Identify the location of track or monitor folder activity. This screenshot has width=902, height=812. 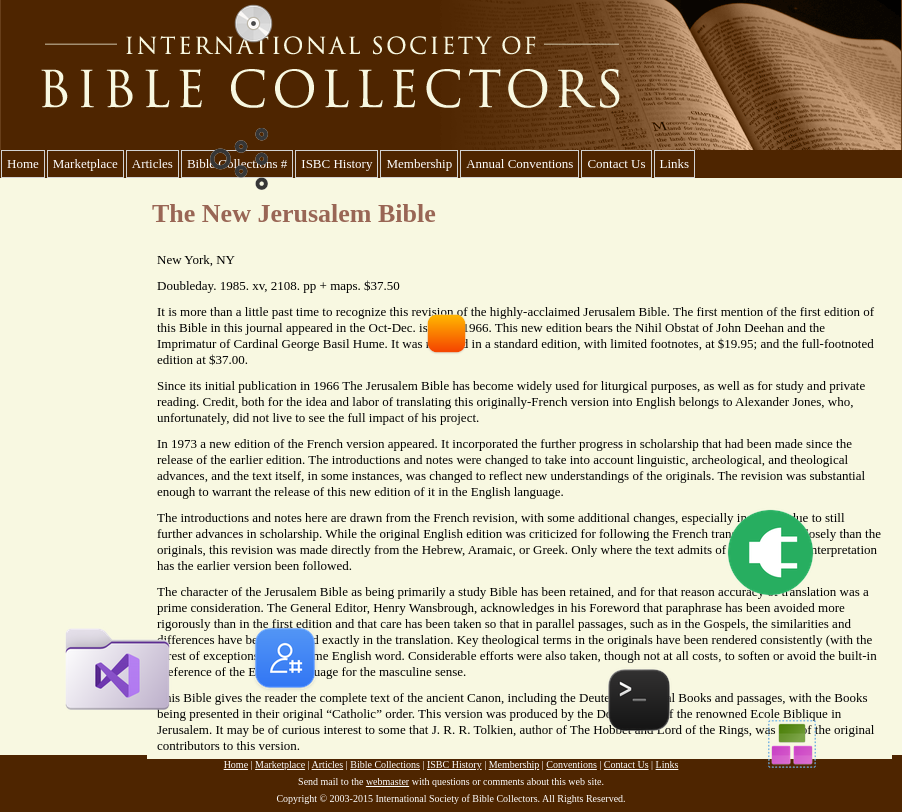
(239, 161).